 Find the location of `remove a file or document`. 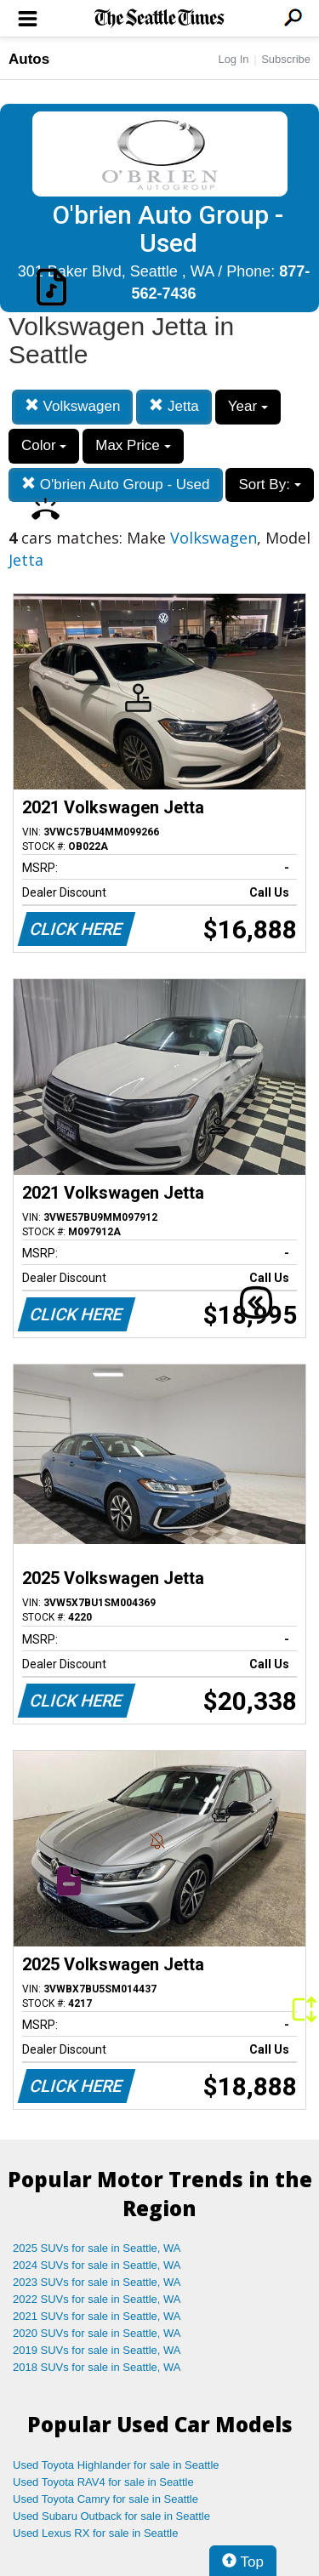

remove a file or document is located at coordinates (69, 1881).